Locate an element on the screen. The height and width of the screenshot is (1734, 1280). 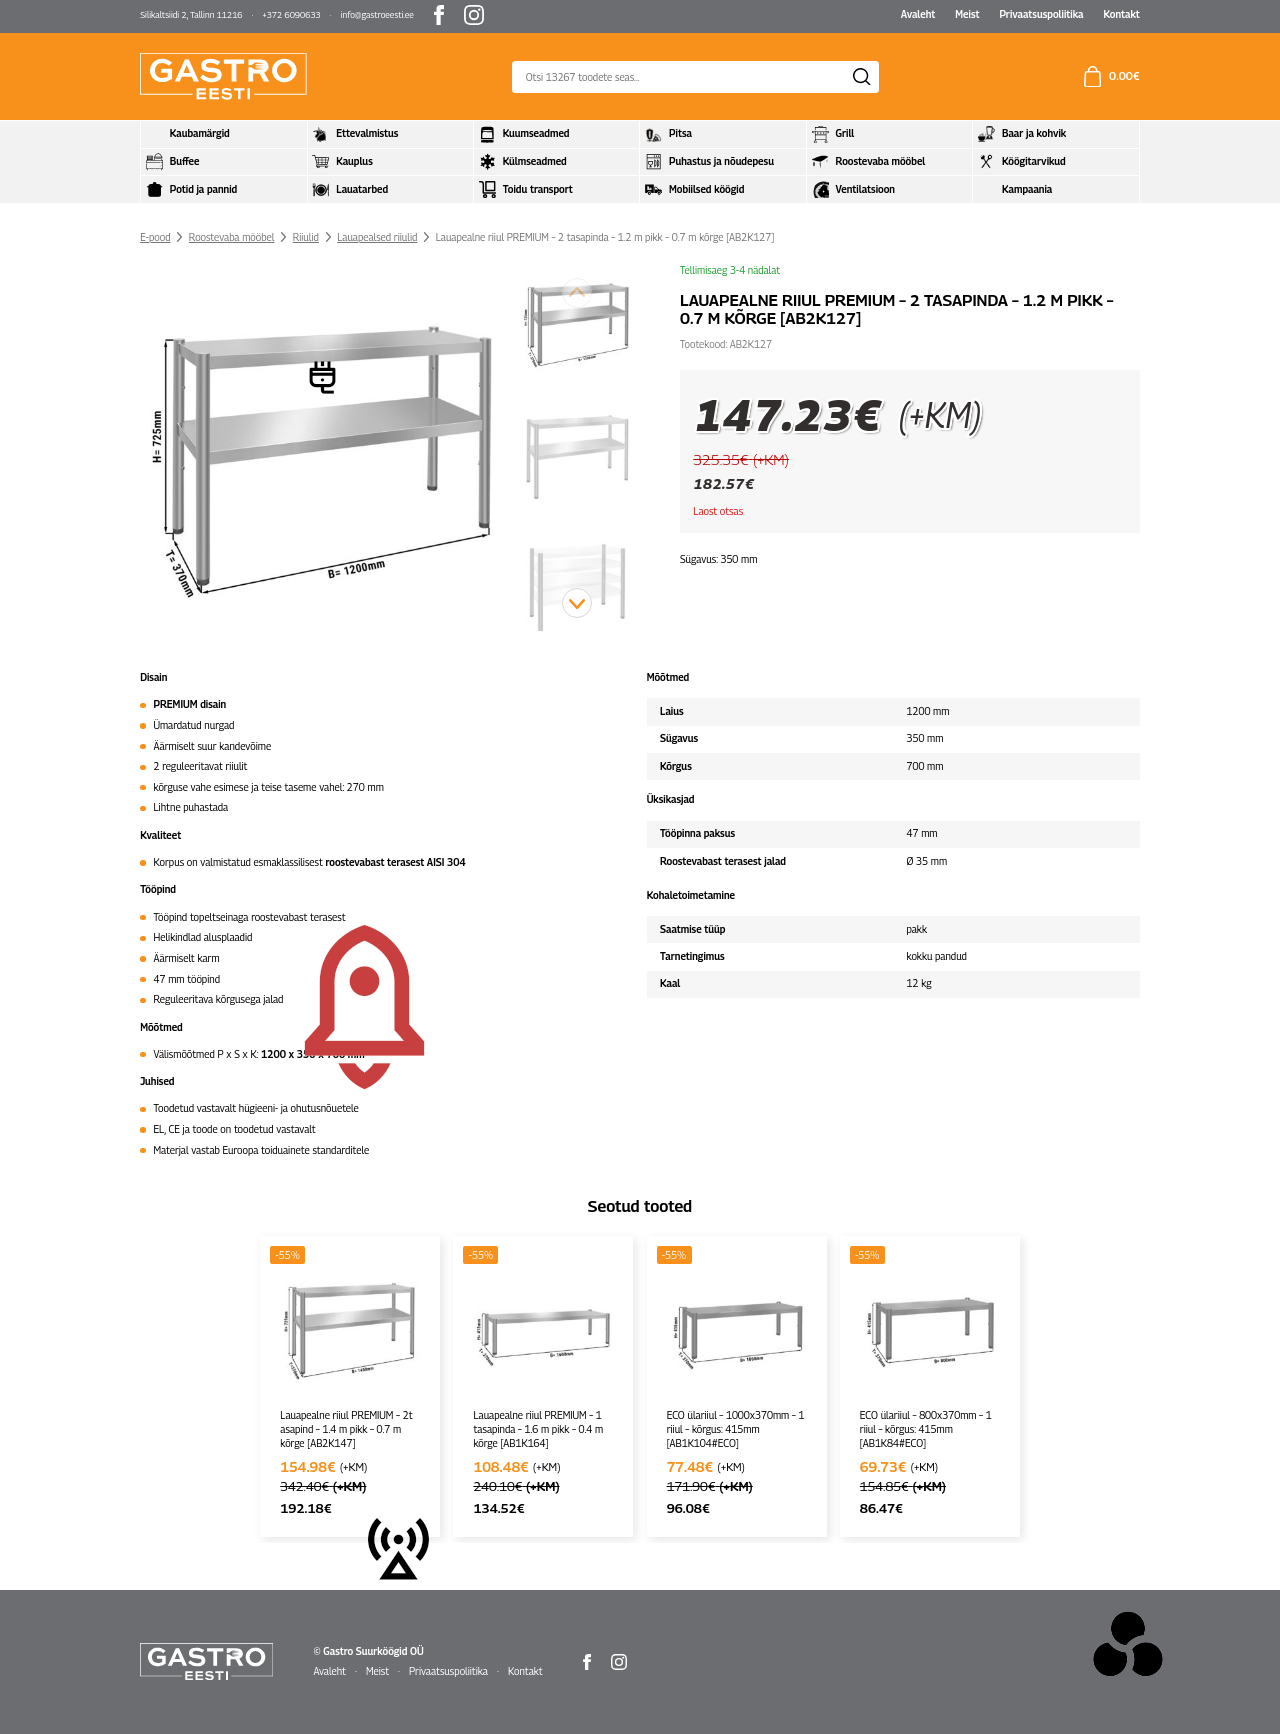
apply color filter to image is located at coordinates (1128, 1649).